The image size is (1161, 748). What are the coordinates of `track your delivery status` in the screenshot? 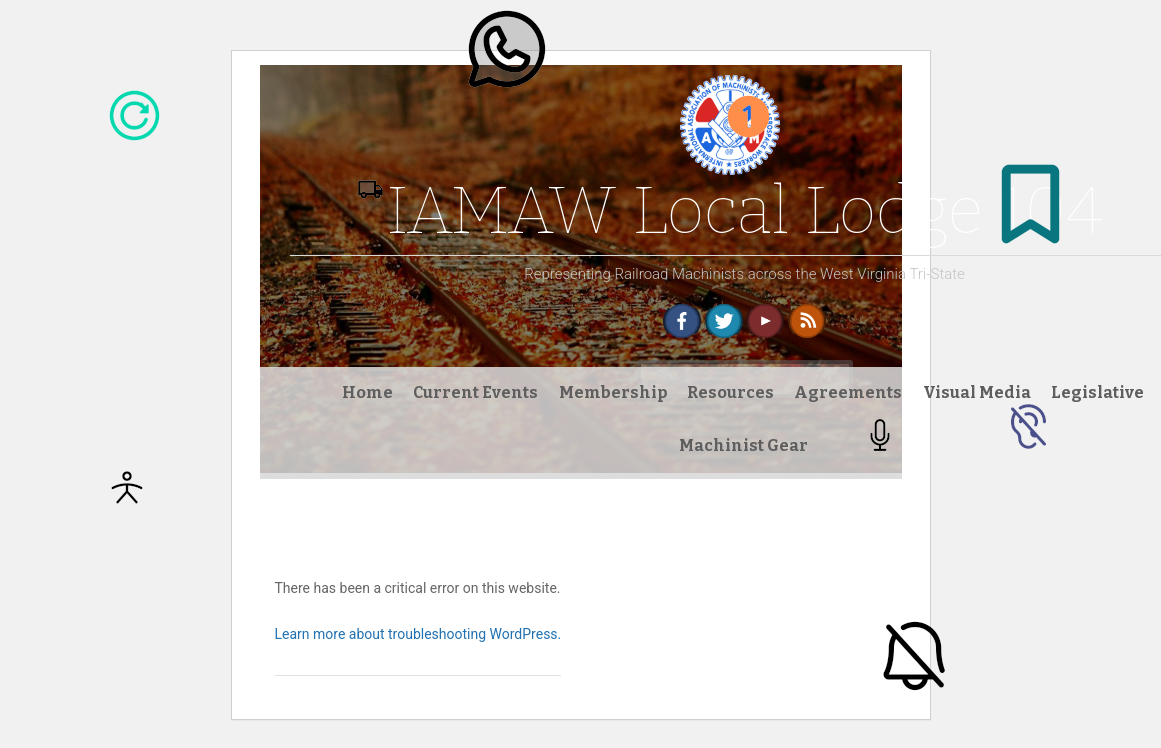 It's located at (370, 189).